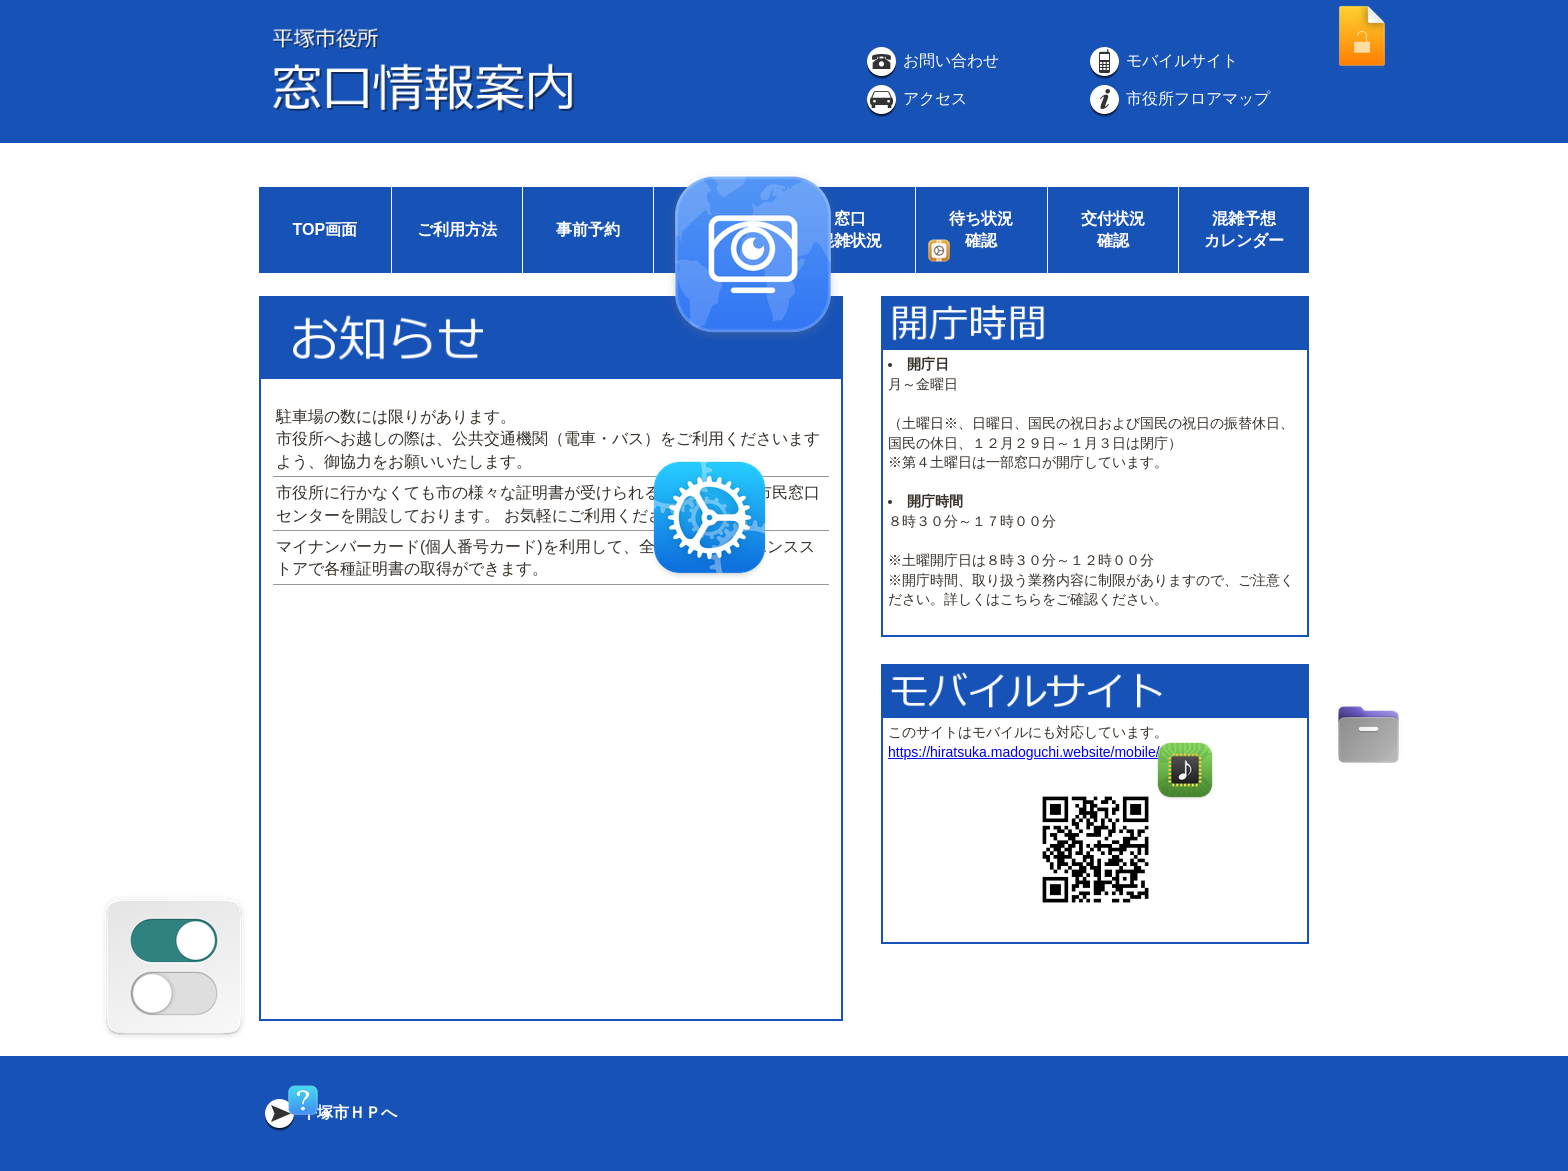 The height and width of the screenshot is (1171, 1568). What do you see at coordinates (1368, 734) in the screenshot?
I see `open the nautilus file manager` at bounding box center [1368, 734].